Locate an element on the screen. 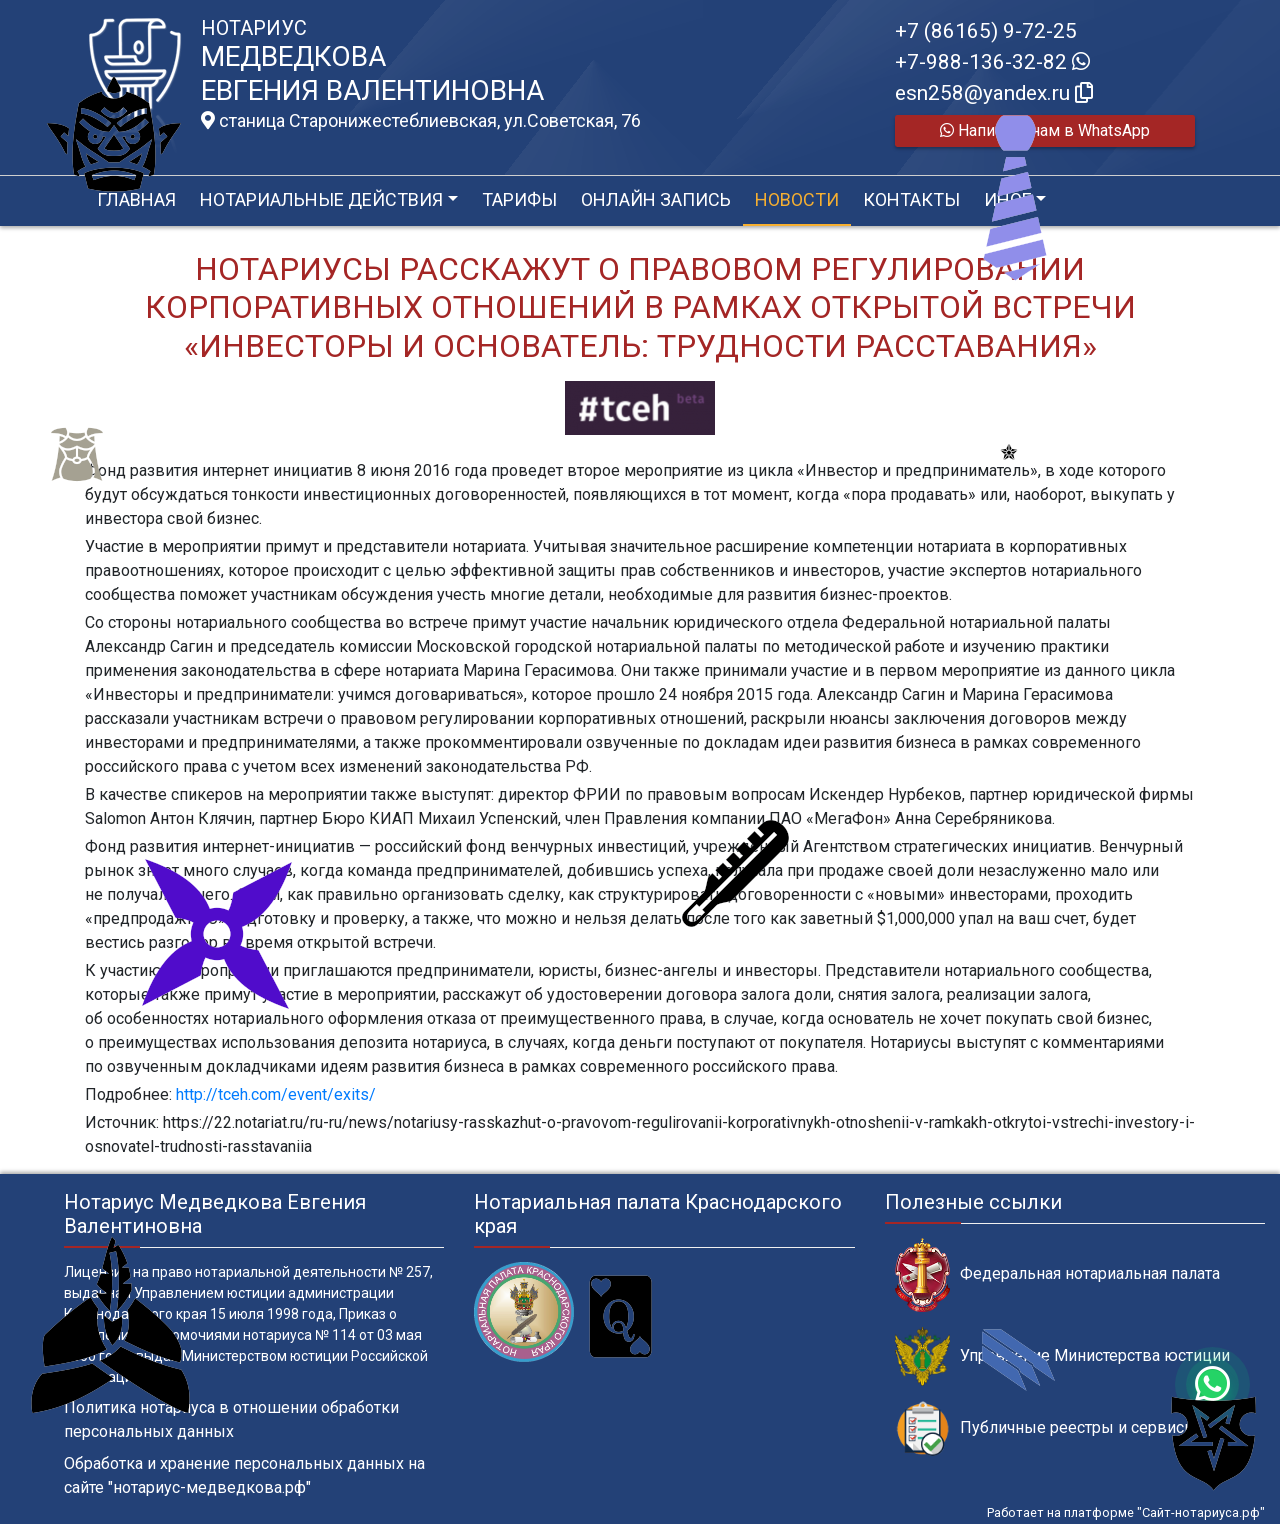 This screenshot has height=1524, width=1280. check body temperature or health status is located at coordinates (735, 873).